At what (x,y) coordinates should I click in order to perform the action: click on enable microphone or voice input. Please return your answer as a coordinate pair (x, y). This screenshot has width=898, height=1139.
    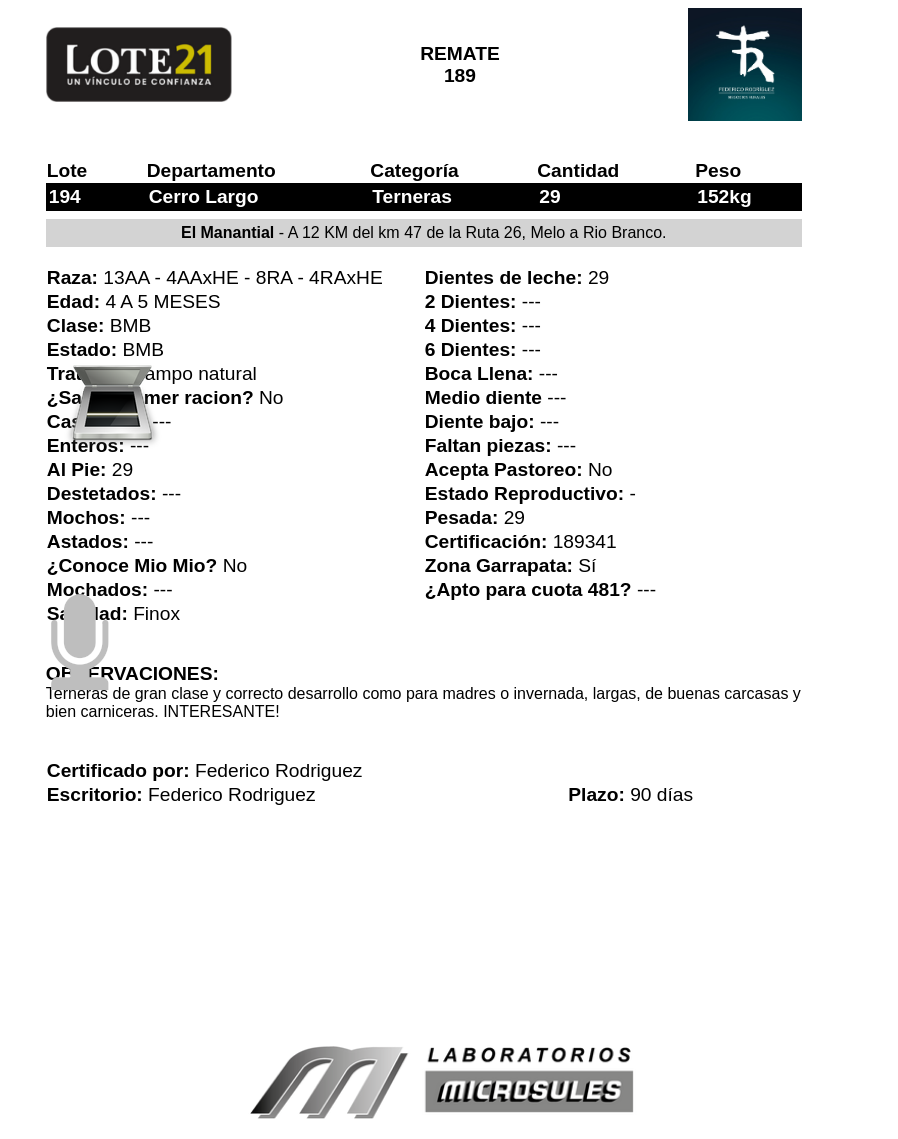
    Looking at the image, I should click on (83, 639).